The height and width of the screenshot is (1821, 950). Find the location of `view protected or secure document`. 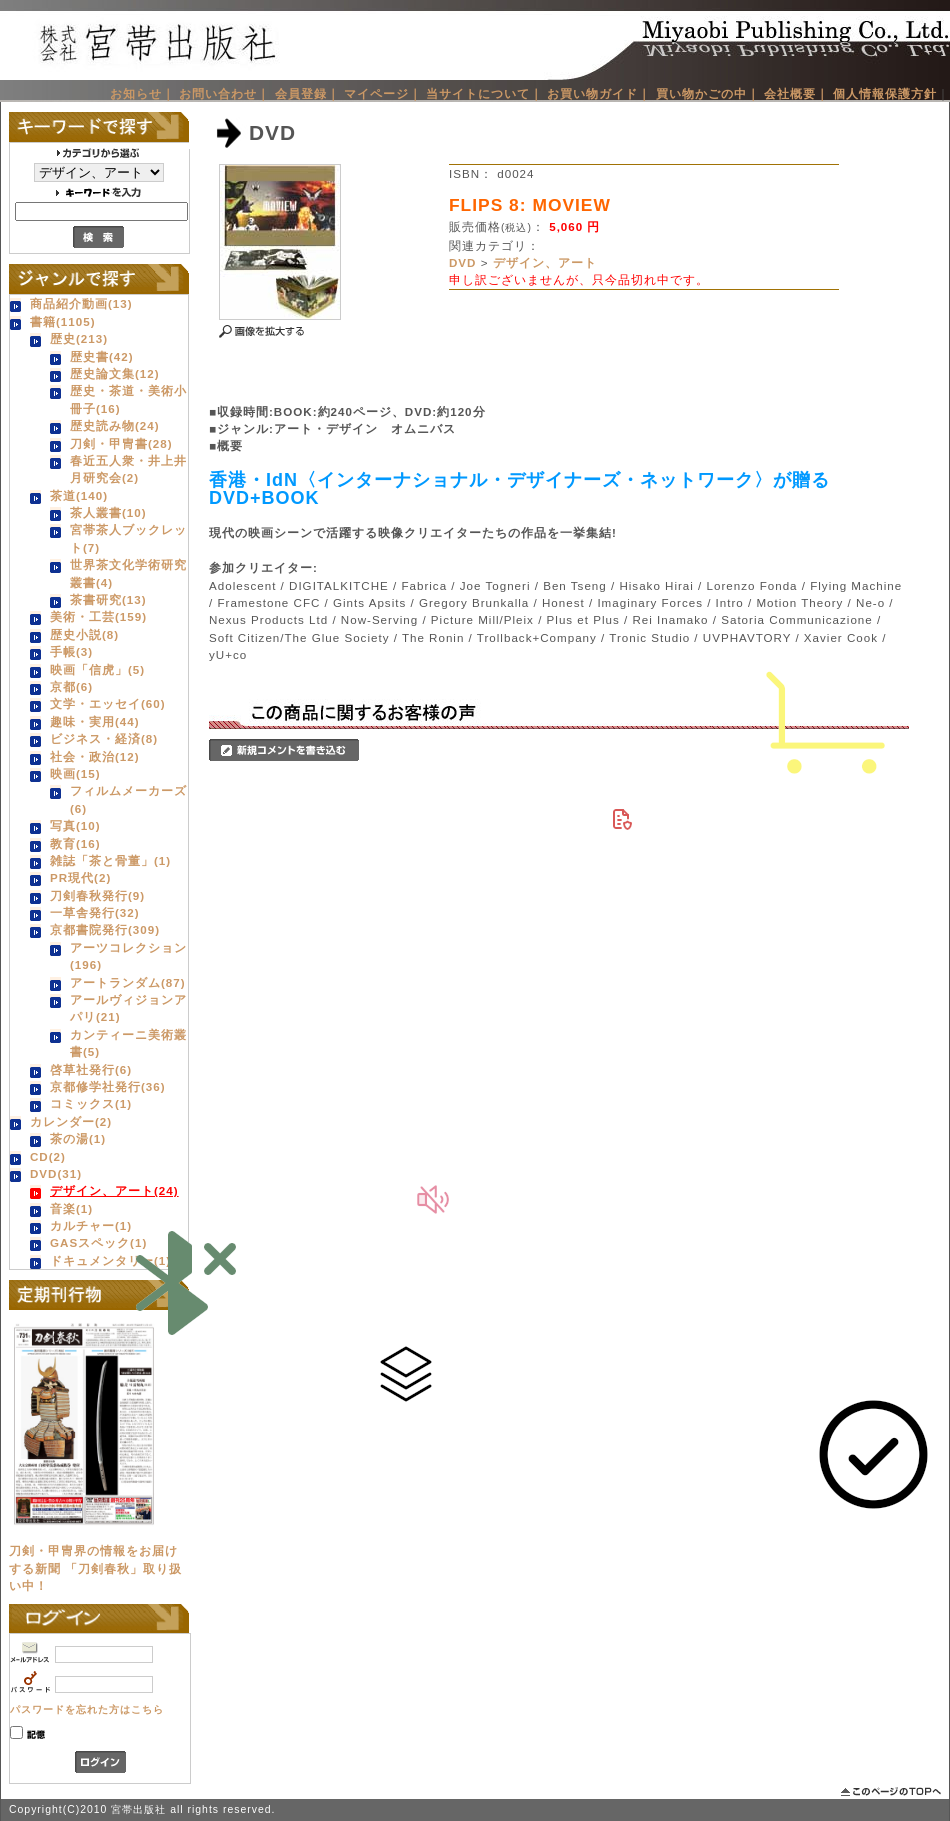

view protected or secure document is located at coordinates (622, 819).